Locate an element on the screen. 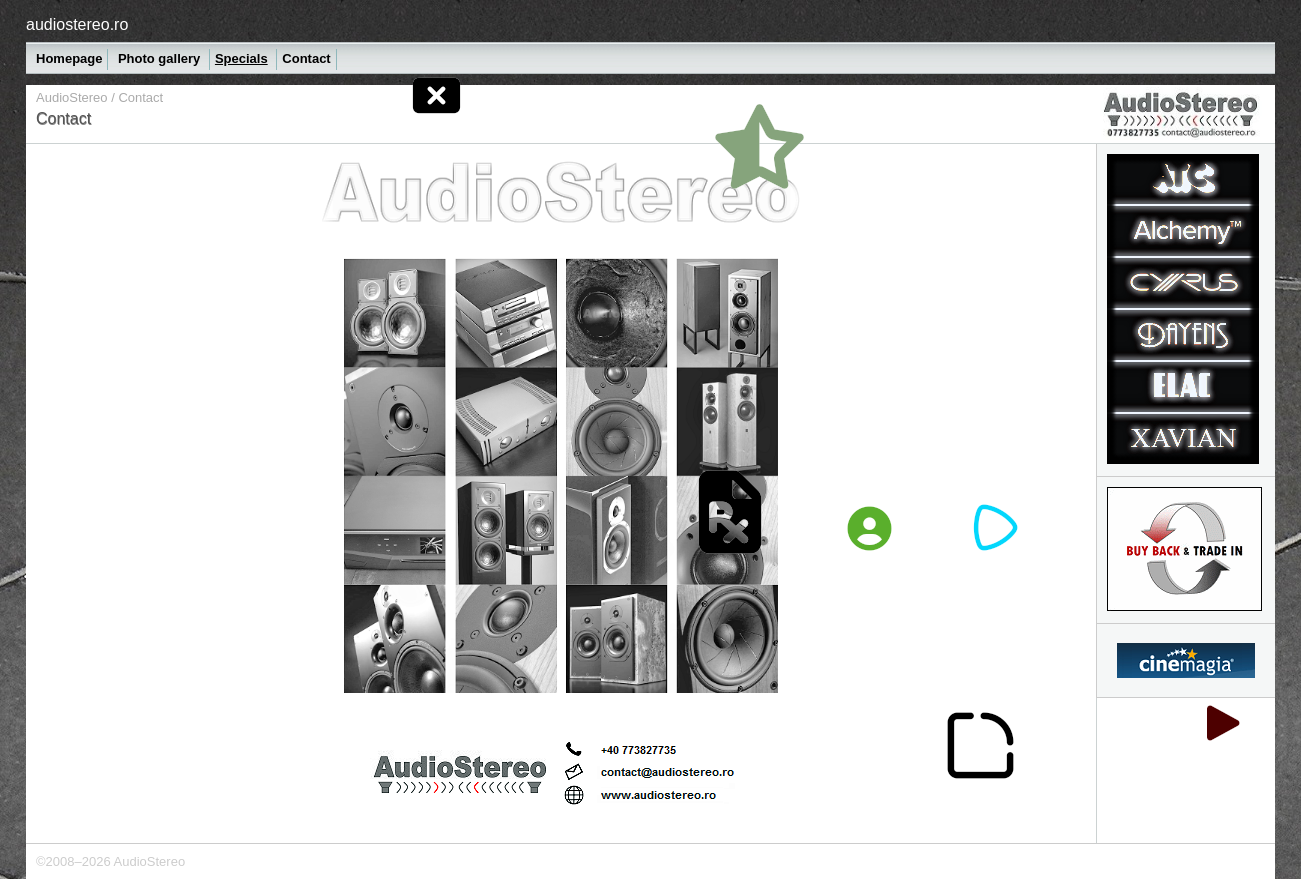  view prescription document is located at coordinates (730, 512).